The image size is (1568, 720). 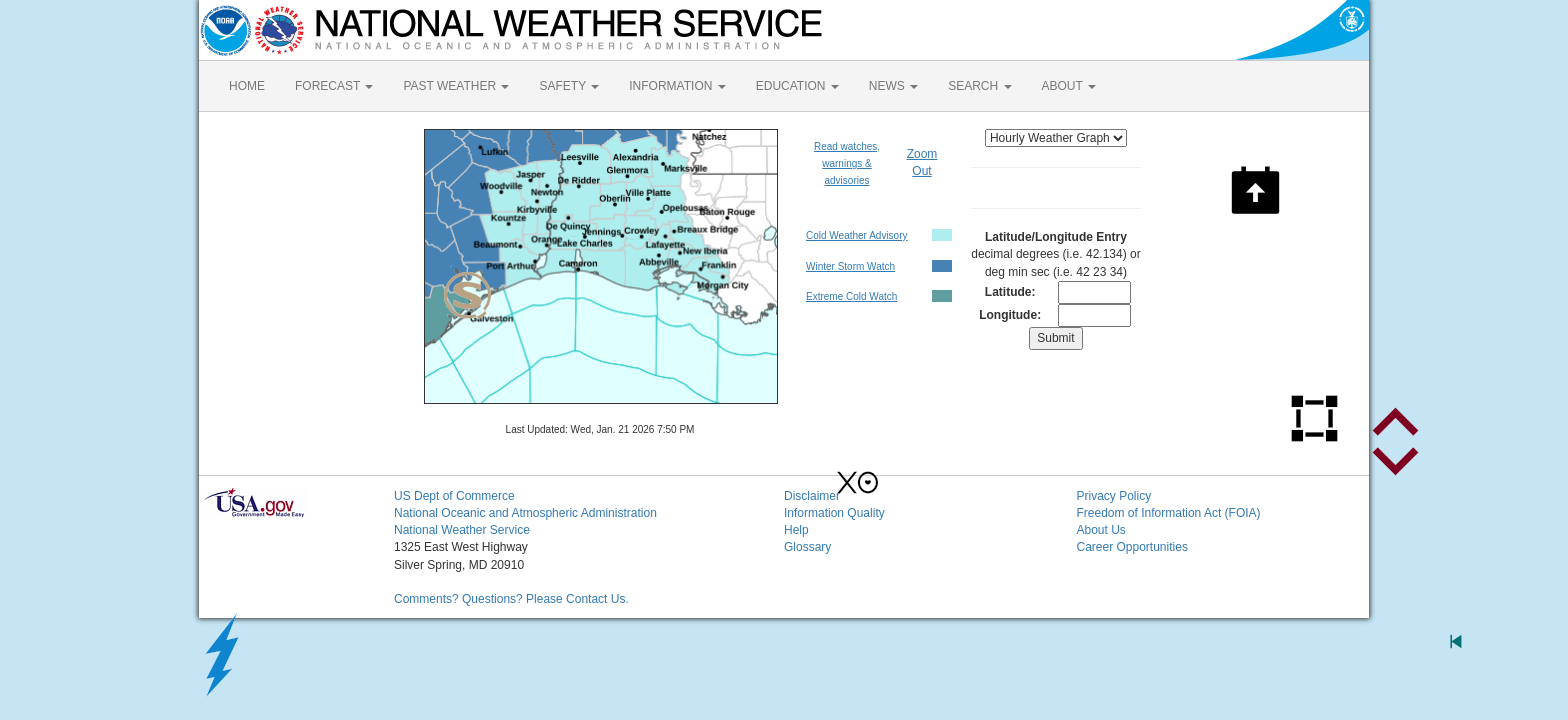 What do you see at coordinates (467, 295) in the screenshot?
I see `open sogou search engine` at bounding box center [467, 295].